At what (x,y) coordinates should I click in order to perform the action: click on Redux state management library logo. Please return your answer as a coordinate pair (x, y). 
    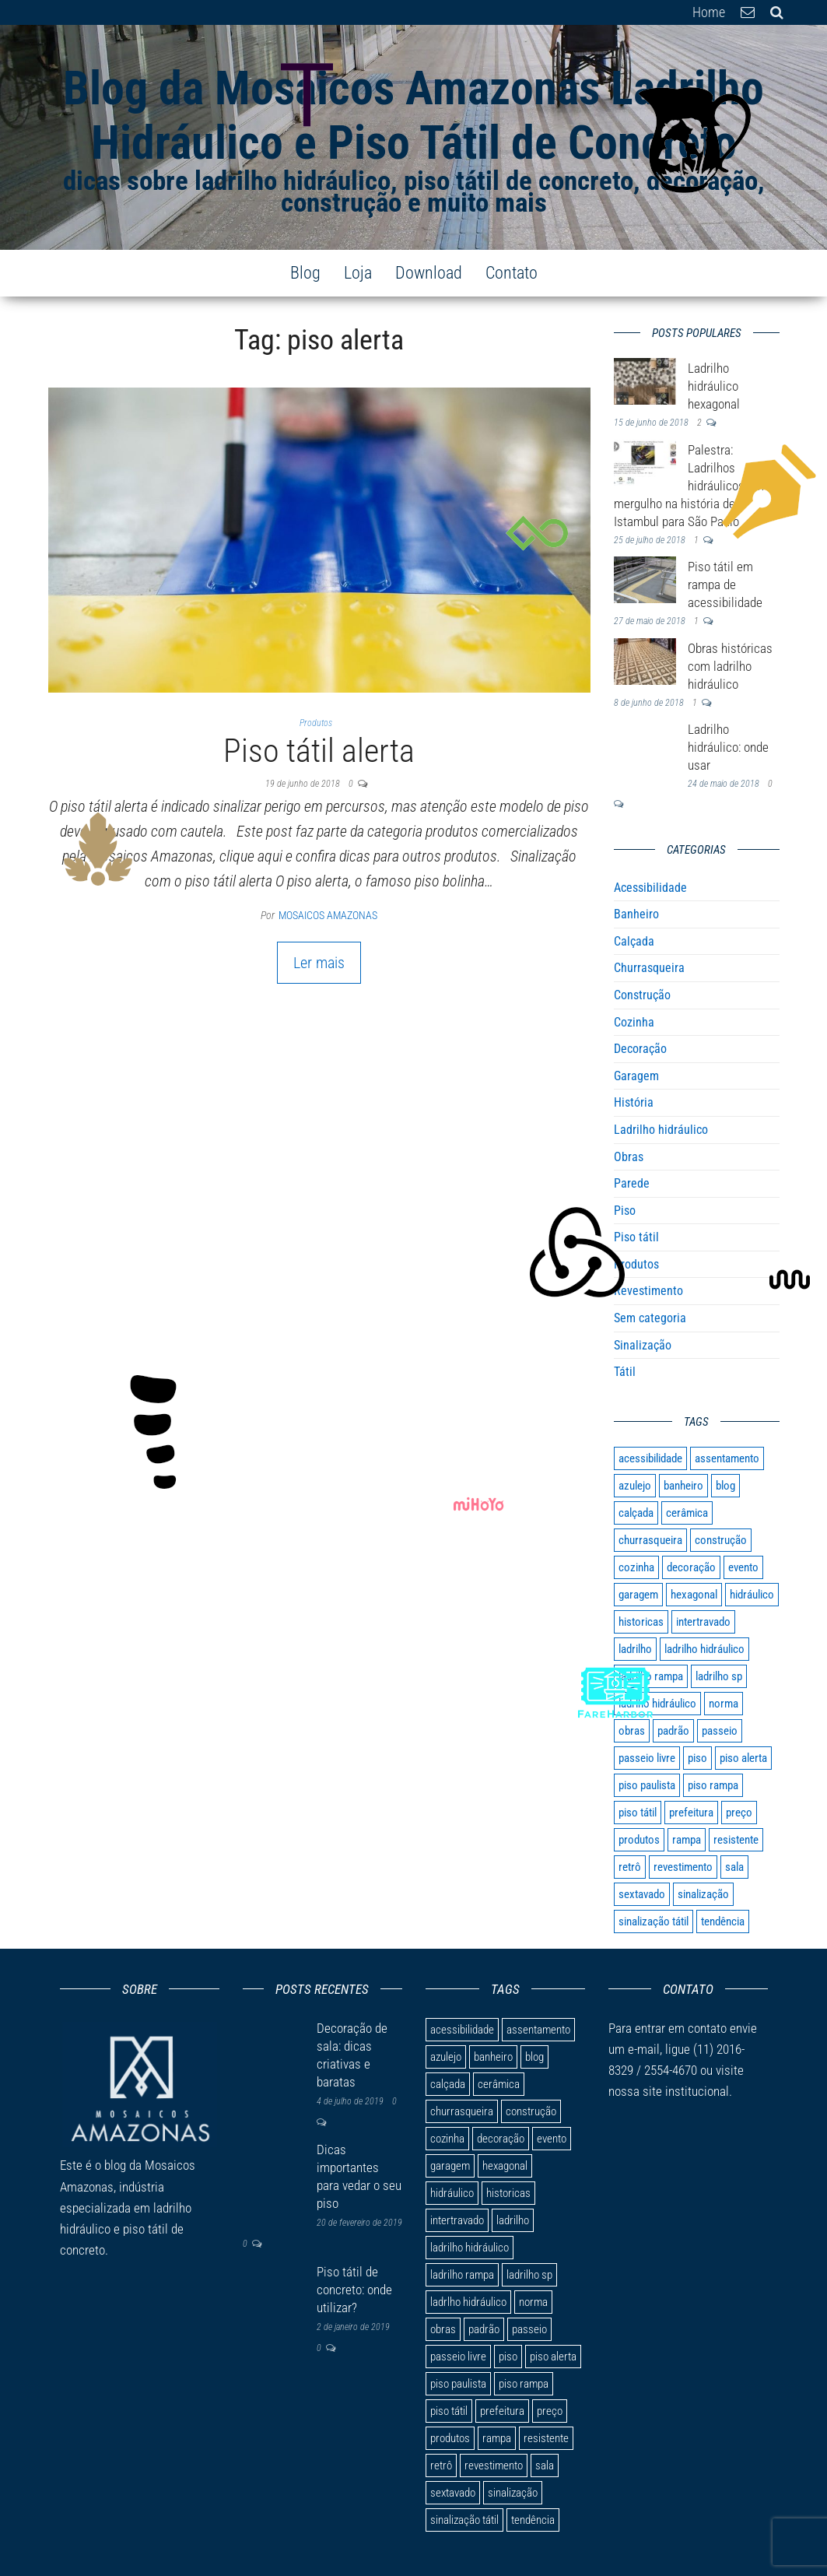
    Looking at the image, I should click on (577, 1252).